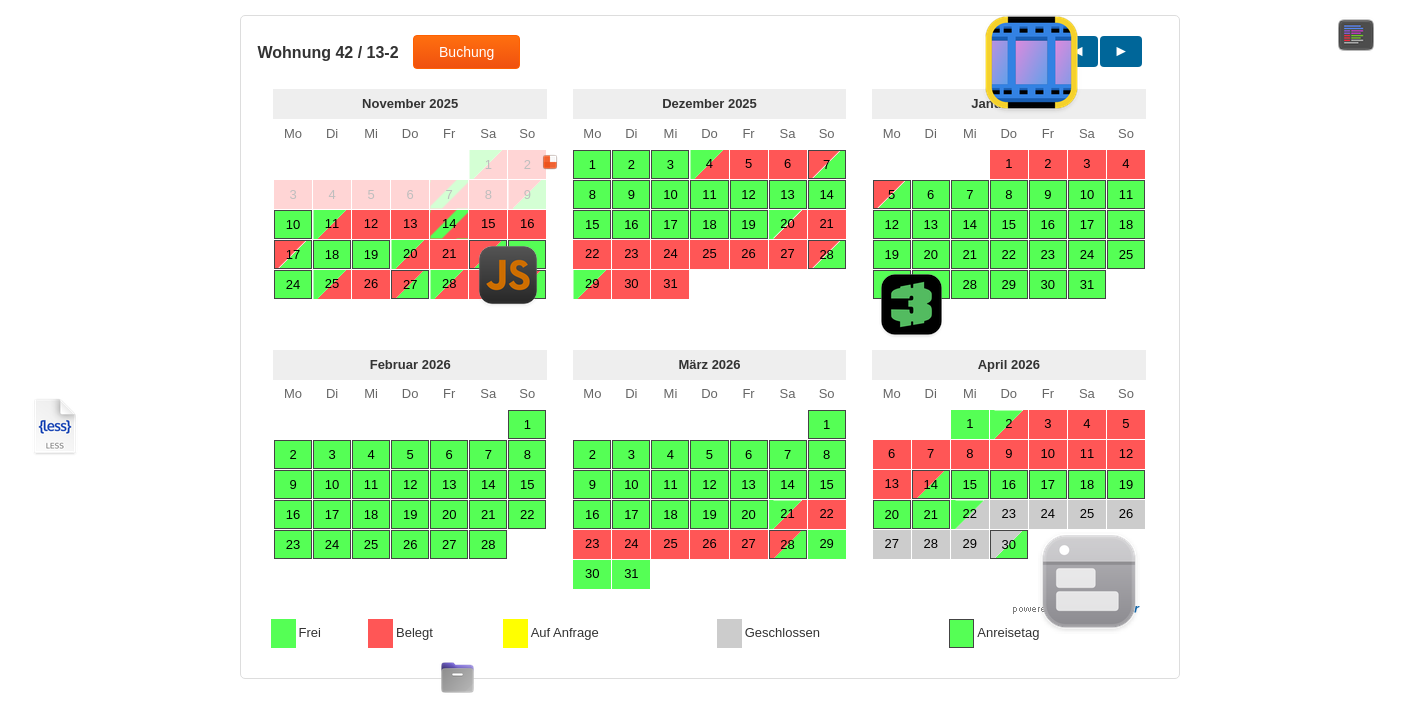 The image size is (1419, 720). What do you see at coordinates (550, 162) in the screenshot?
I see `switch to the top-right workspace` at bounding box center [550, 162].